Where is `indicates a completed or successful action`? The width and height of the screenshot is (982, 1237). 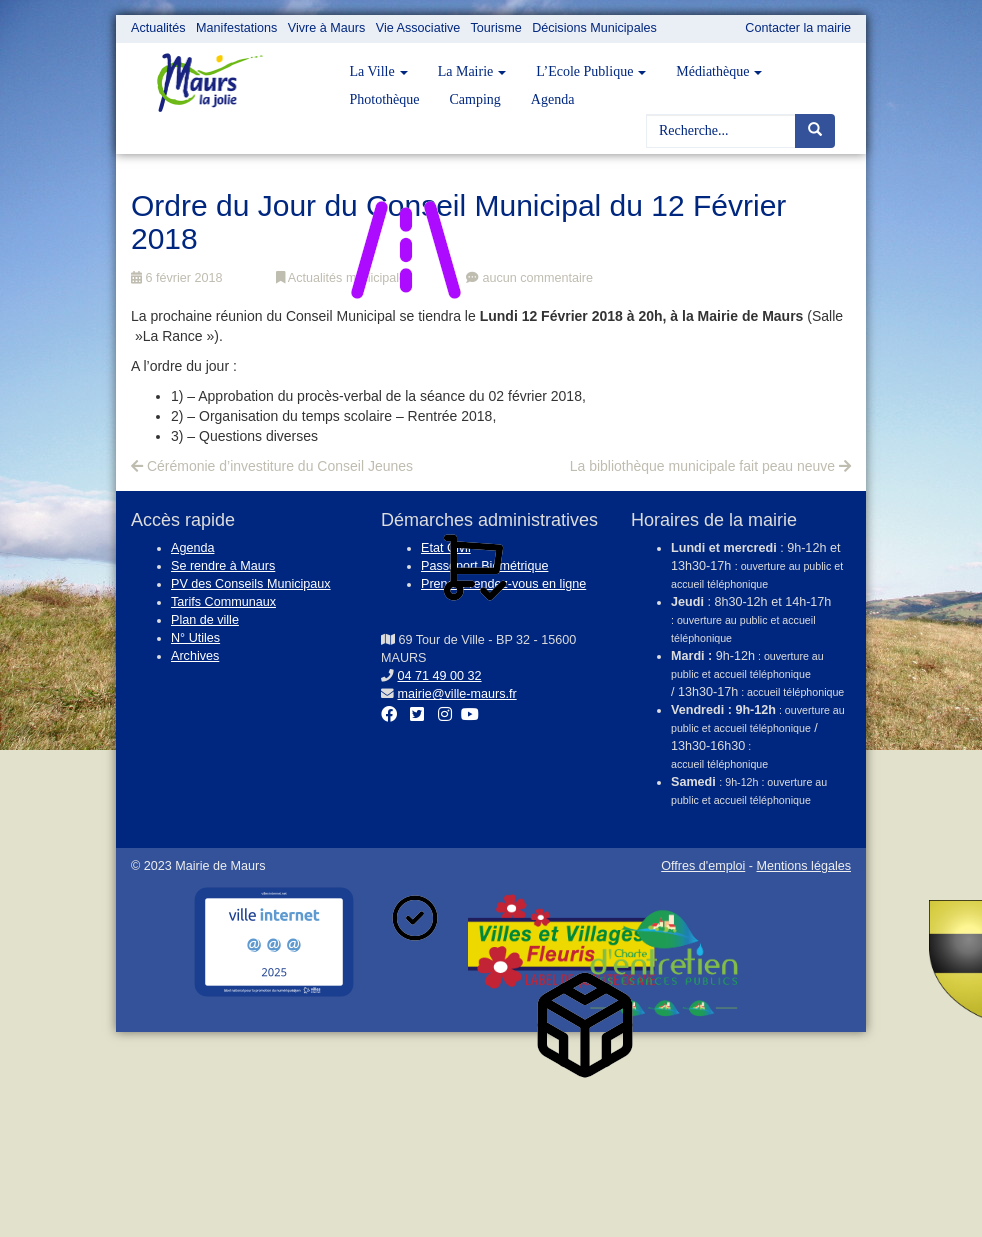
indicates a completed or successful action is located at coordinates (415, 918).